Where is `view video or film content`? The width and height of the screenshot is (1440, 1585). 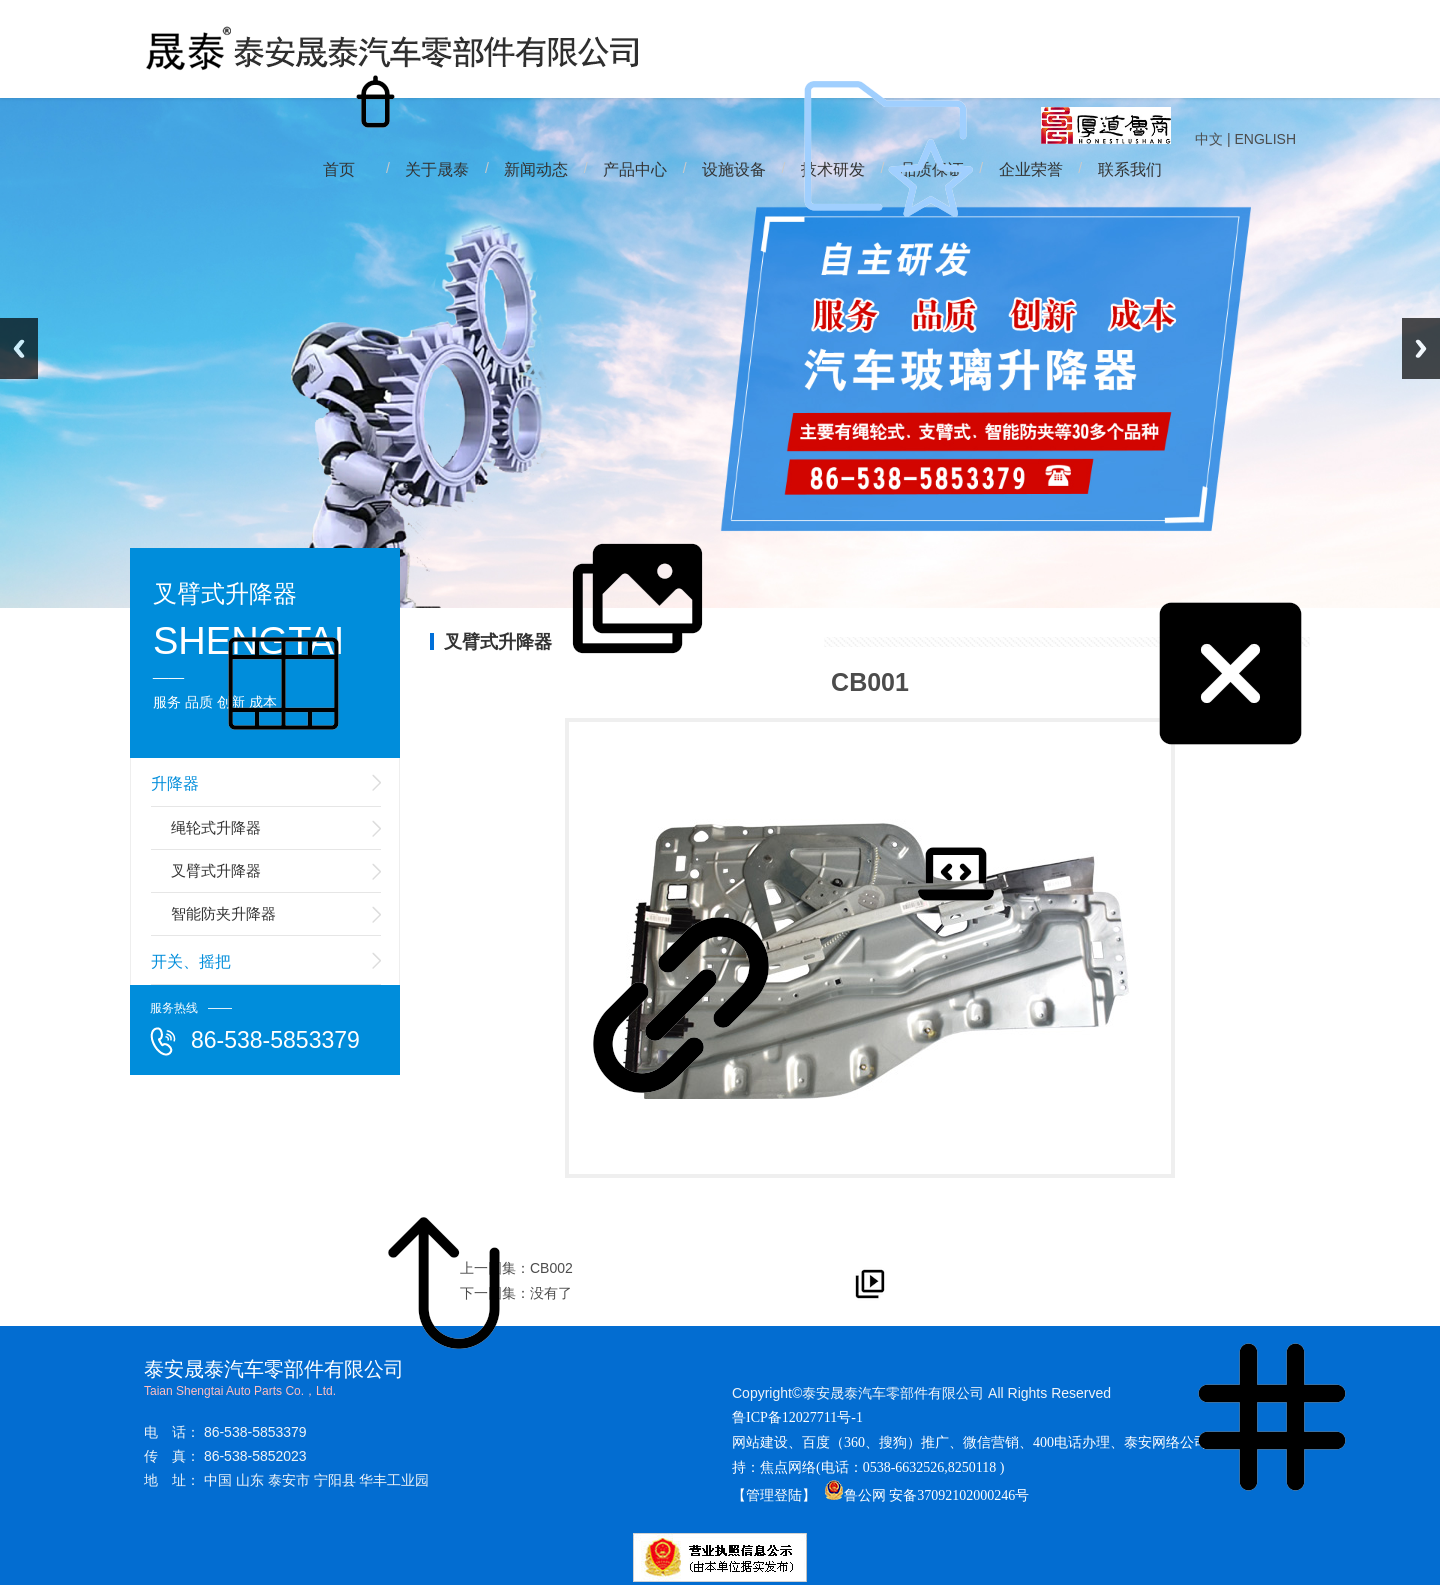 view video or film content is located at coordinates (283, 683).